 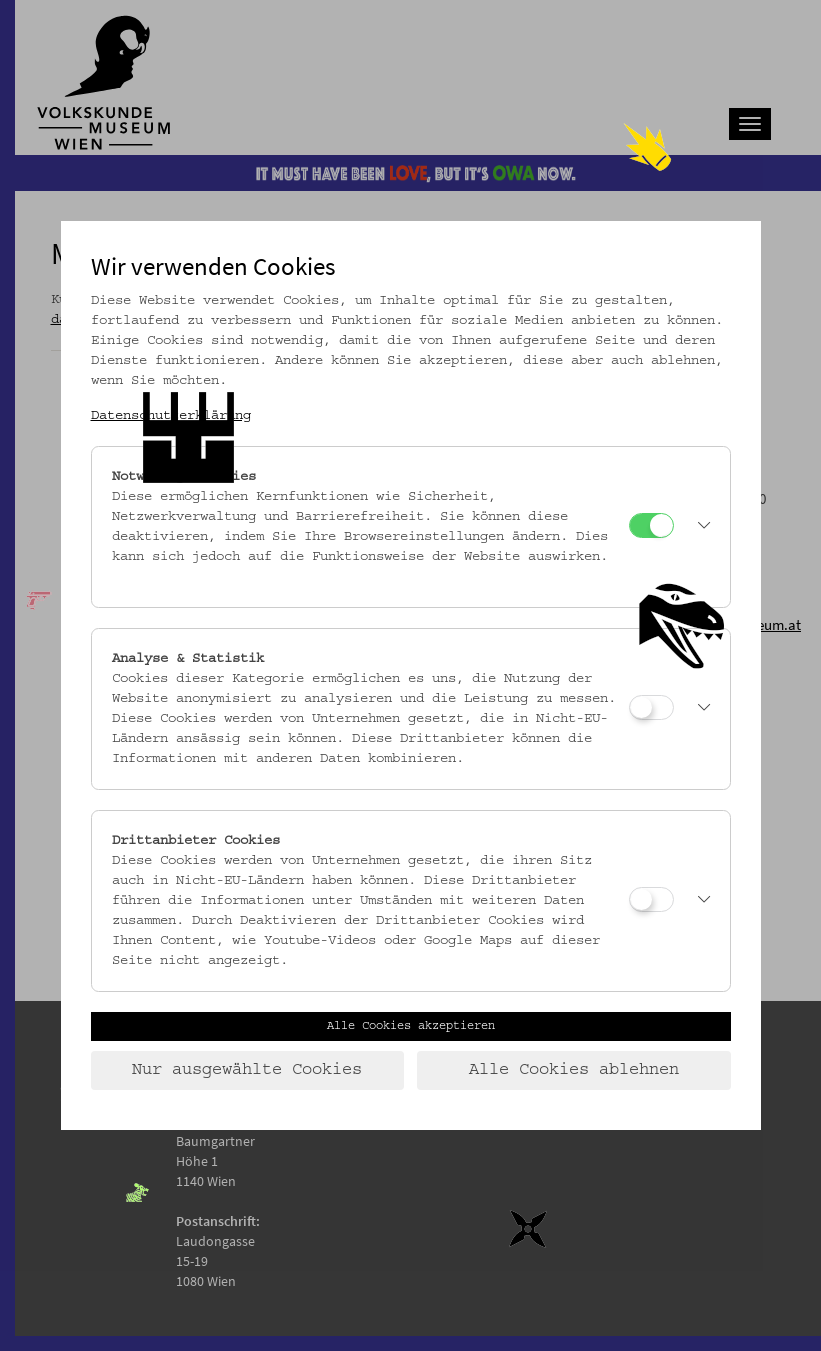 I want to click on select ninja velociraptor character, so click(x=682, y=626).